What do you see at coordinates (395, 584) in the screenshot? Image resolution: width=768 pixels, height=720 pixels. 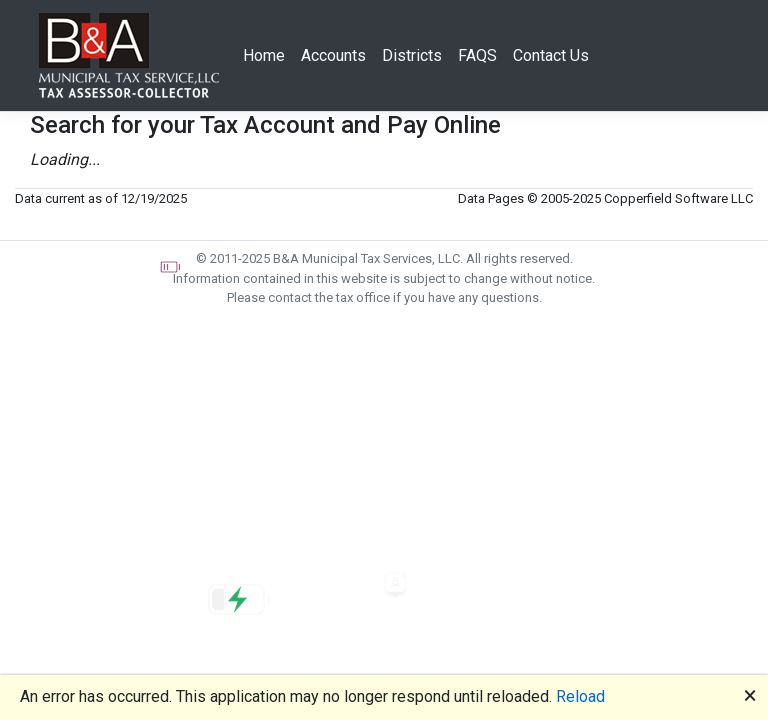 I see `keyboard battery status indicator` at bounding box center [395, 584].